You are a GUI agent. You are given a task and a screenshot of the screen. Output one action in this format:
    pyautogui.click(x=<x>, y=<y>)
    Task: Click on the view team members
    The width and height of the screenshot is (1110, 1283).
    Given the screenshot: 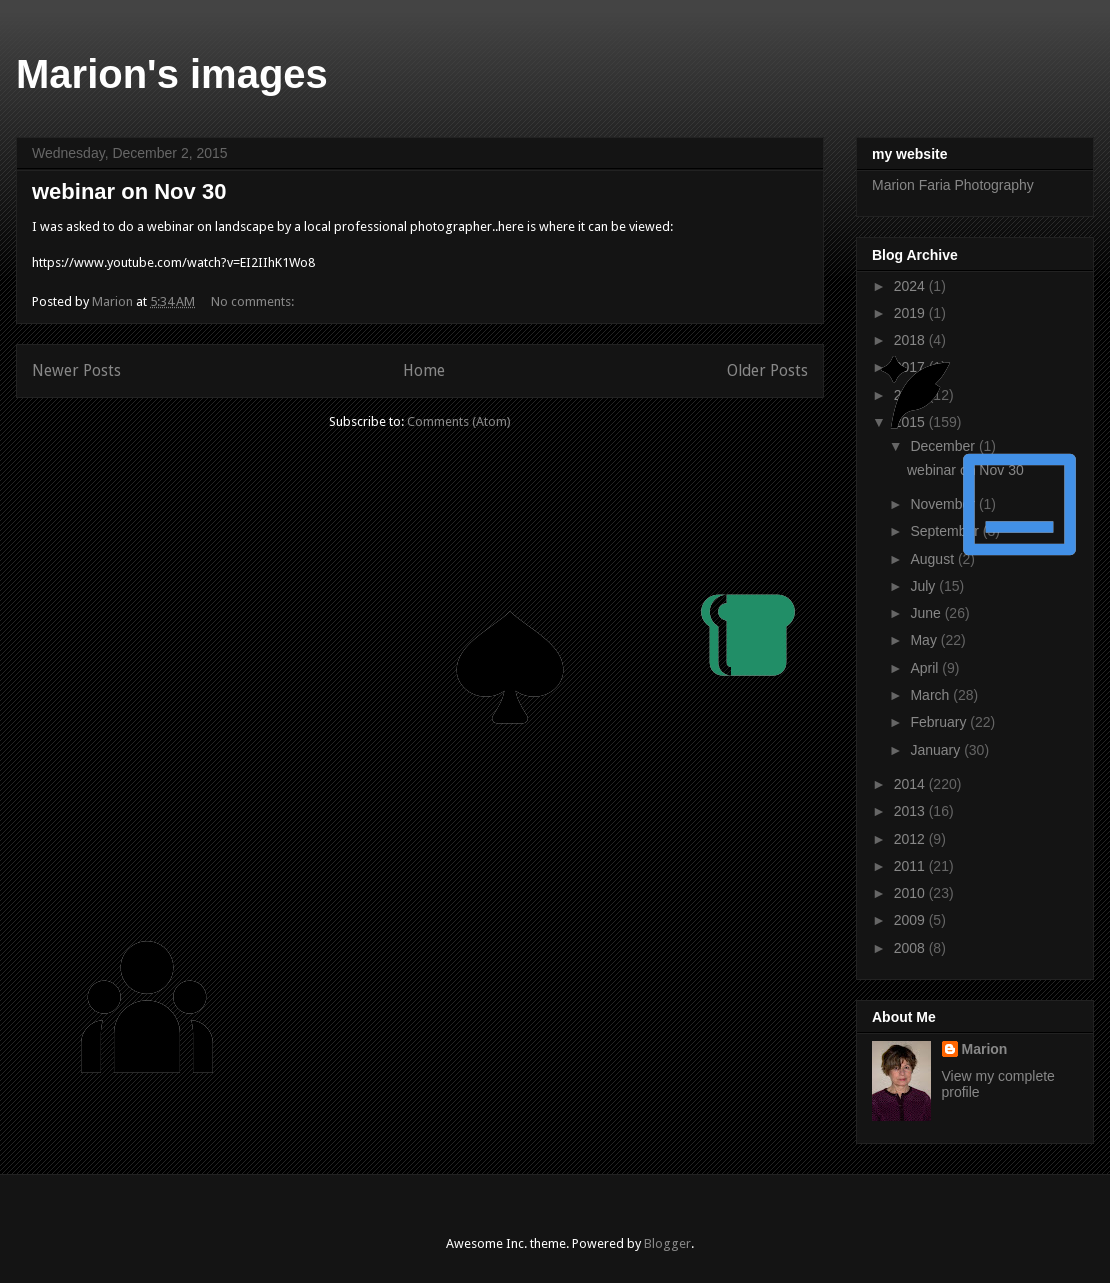 What is the action you would take?
    pyautogui.click(x=147, y=1007)
    